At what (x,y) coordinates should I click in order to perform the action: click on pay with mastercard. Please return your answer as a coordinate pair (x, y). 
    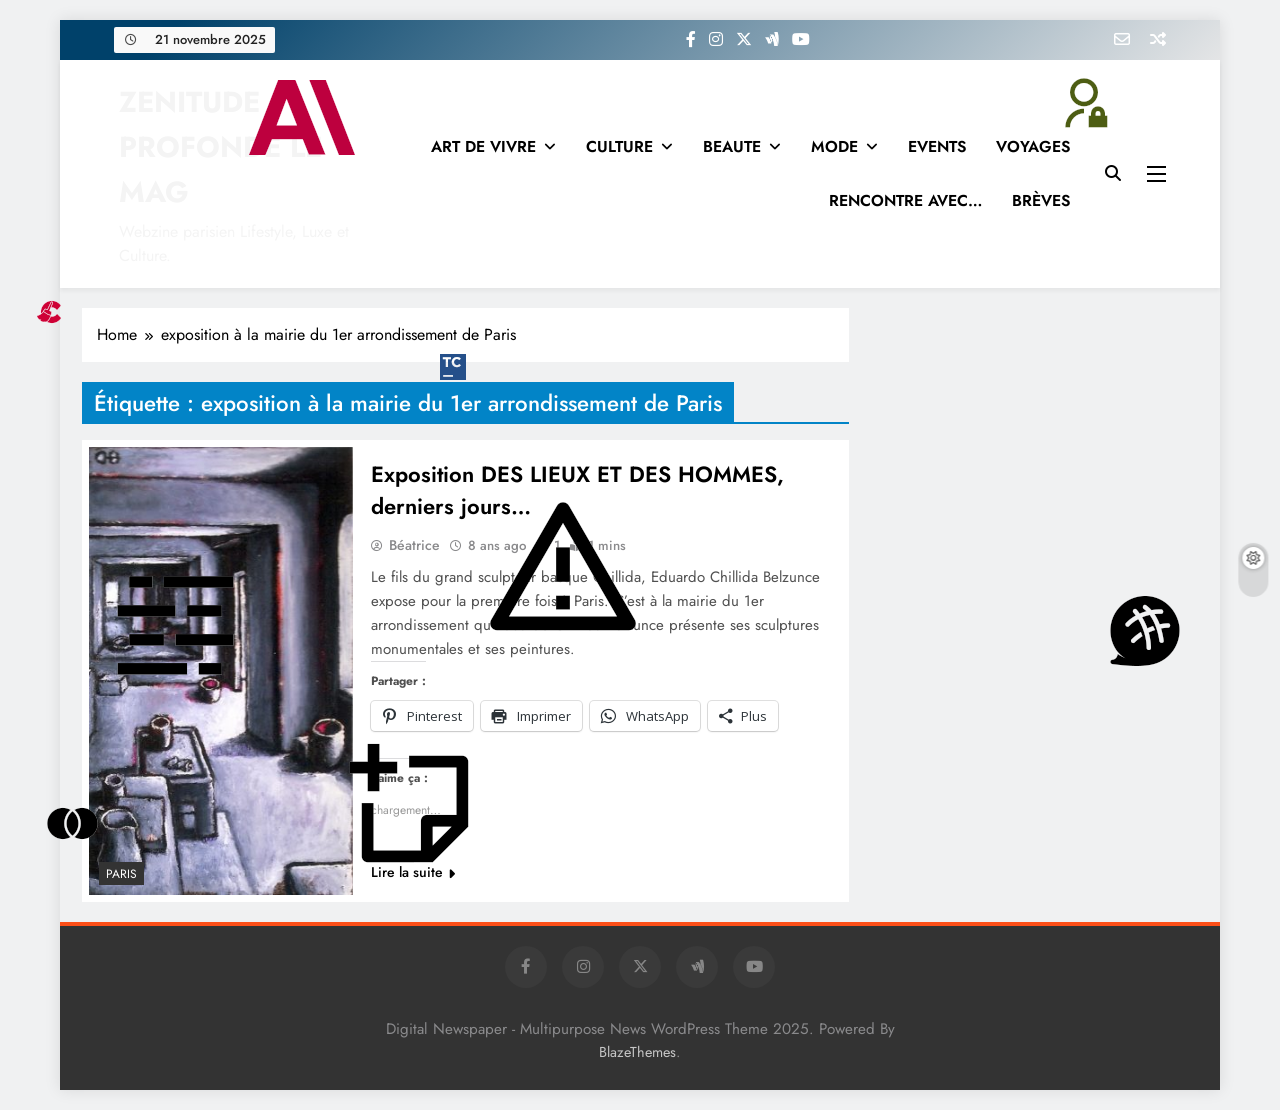
    Looking at the image, I should click on (72, 823).